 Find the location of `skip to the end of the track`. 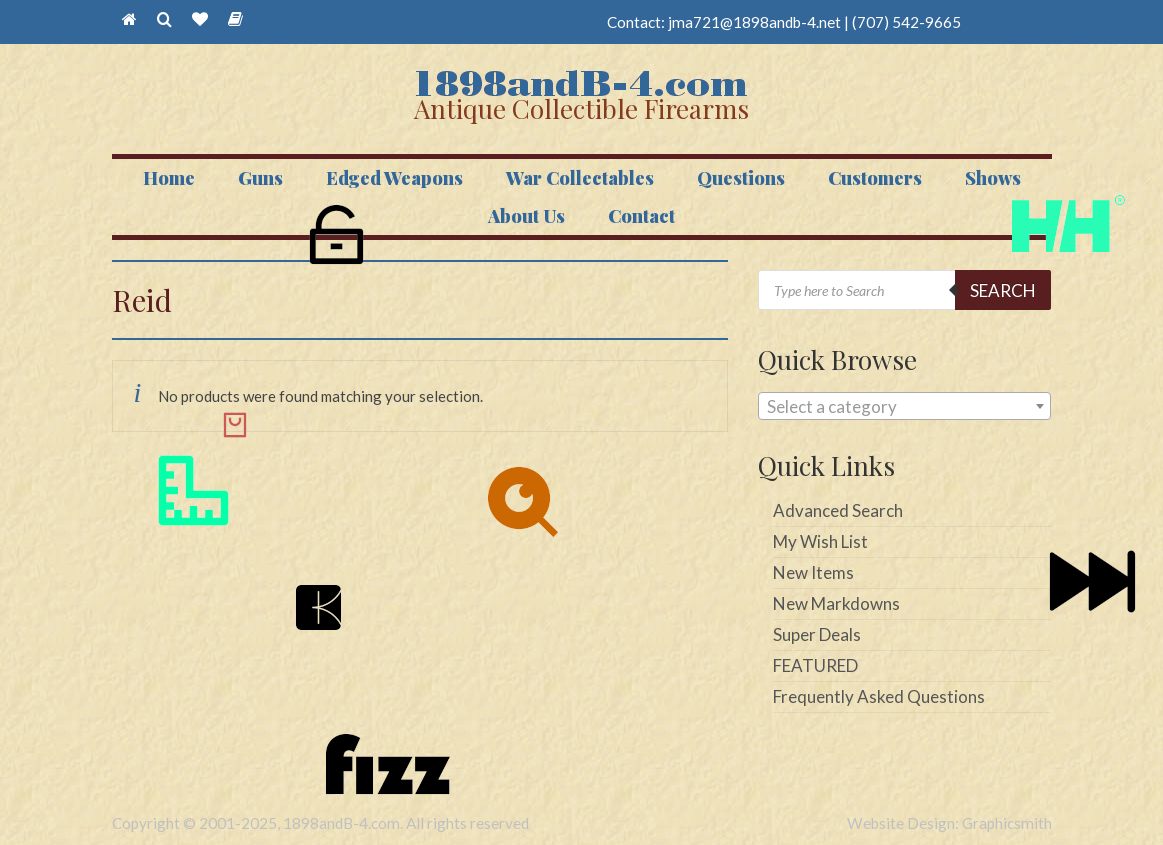

skip to the end of the track is located at coordinates (1092, 581).